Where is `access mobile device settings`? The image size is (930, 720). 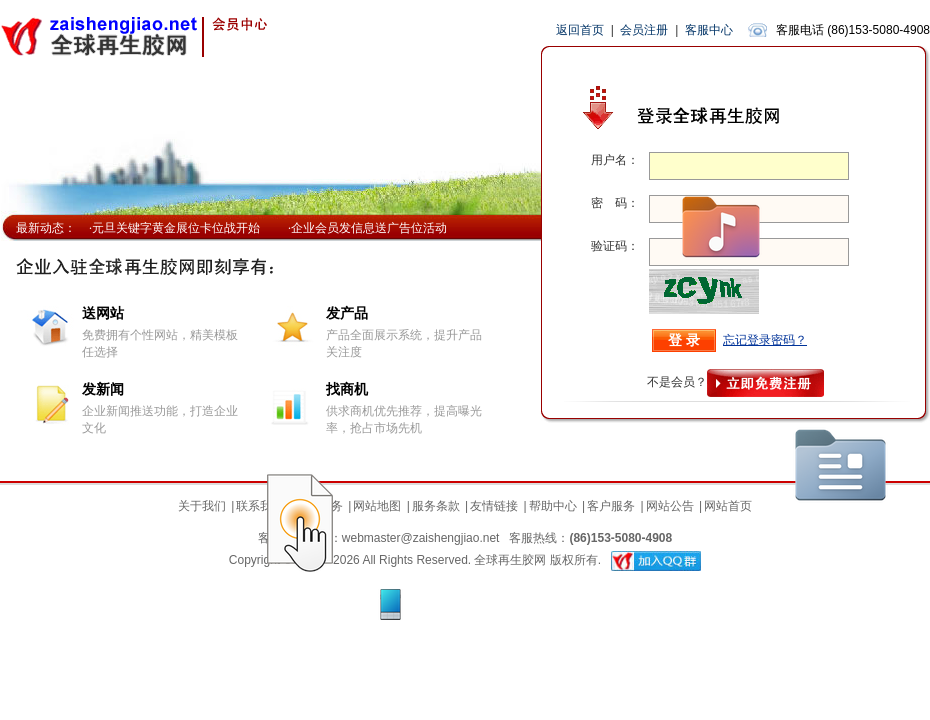 access mobile device settings is located at coordinates (390, 604).